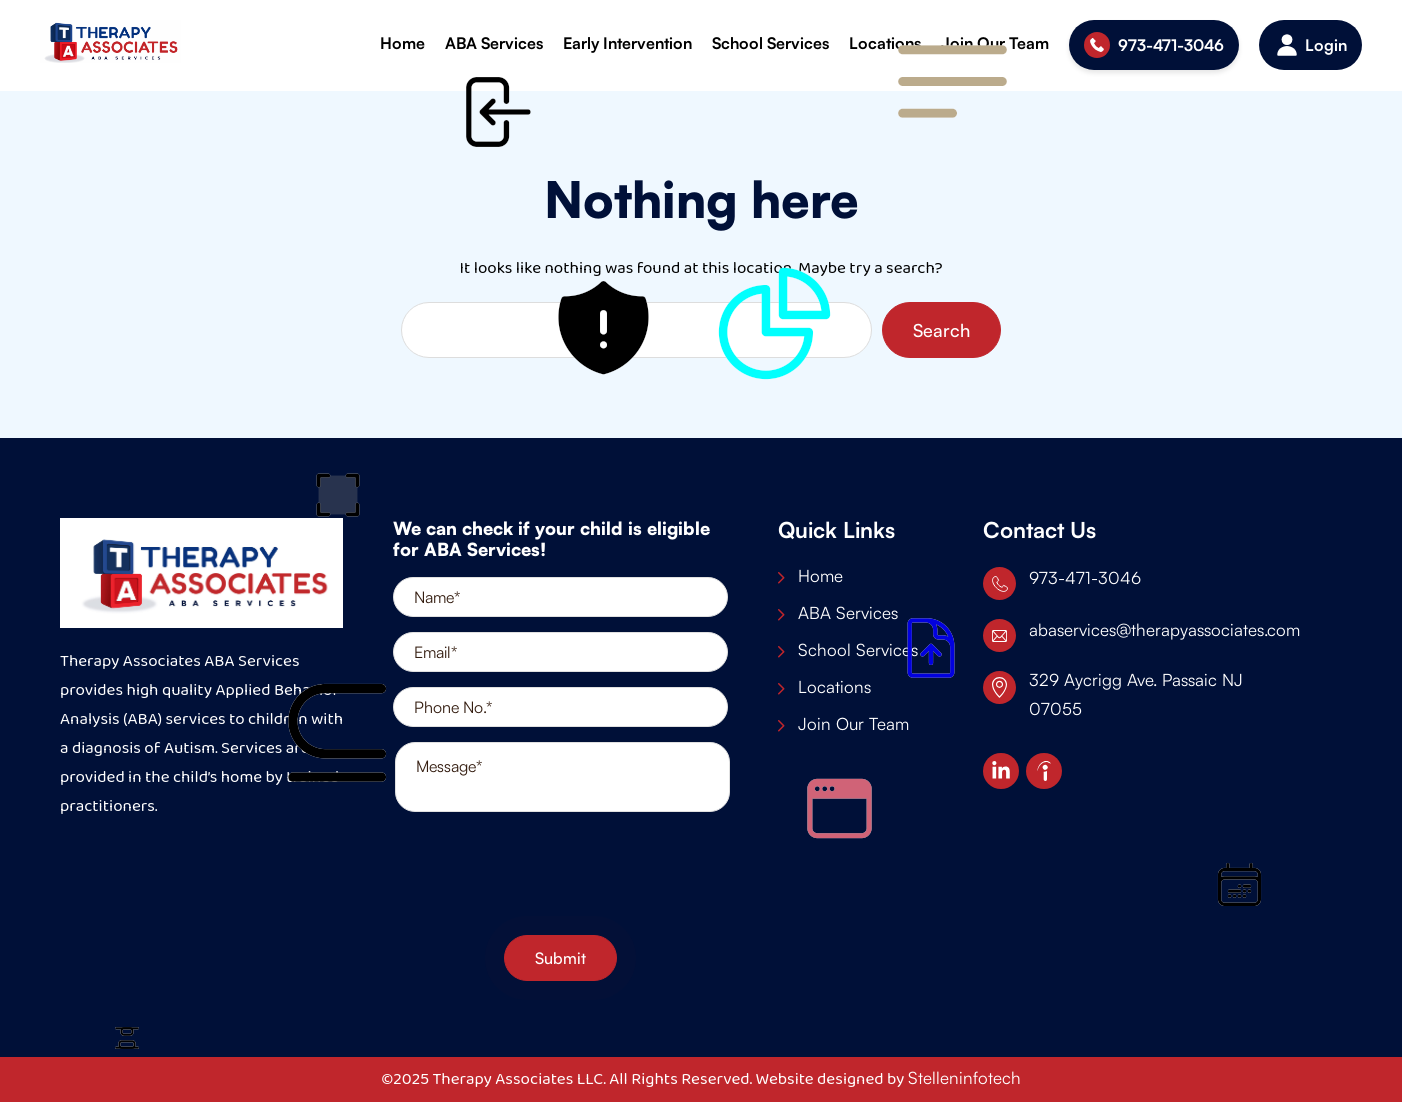 The width and height of the screenshot is (1402, 1102). What do you see at coordinates (603, 327) in the screenshot?
I see `security warning or alert detected` at bounding box center [603, 327].